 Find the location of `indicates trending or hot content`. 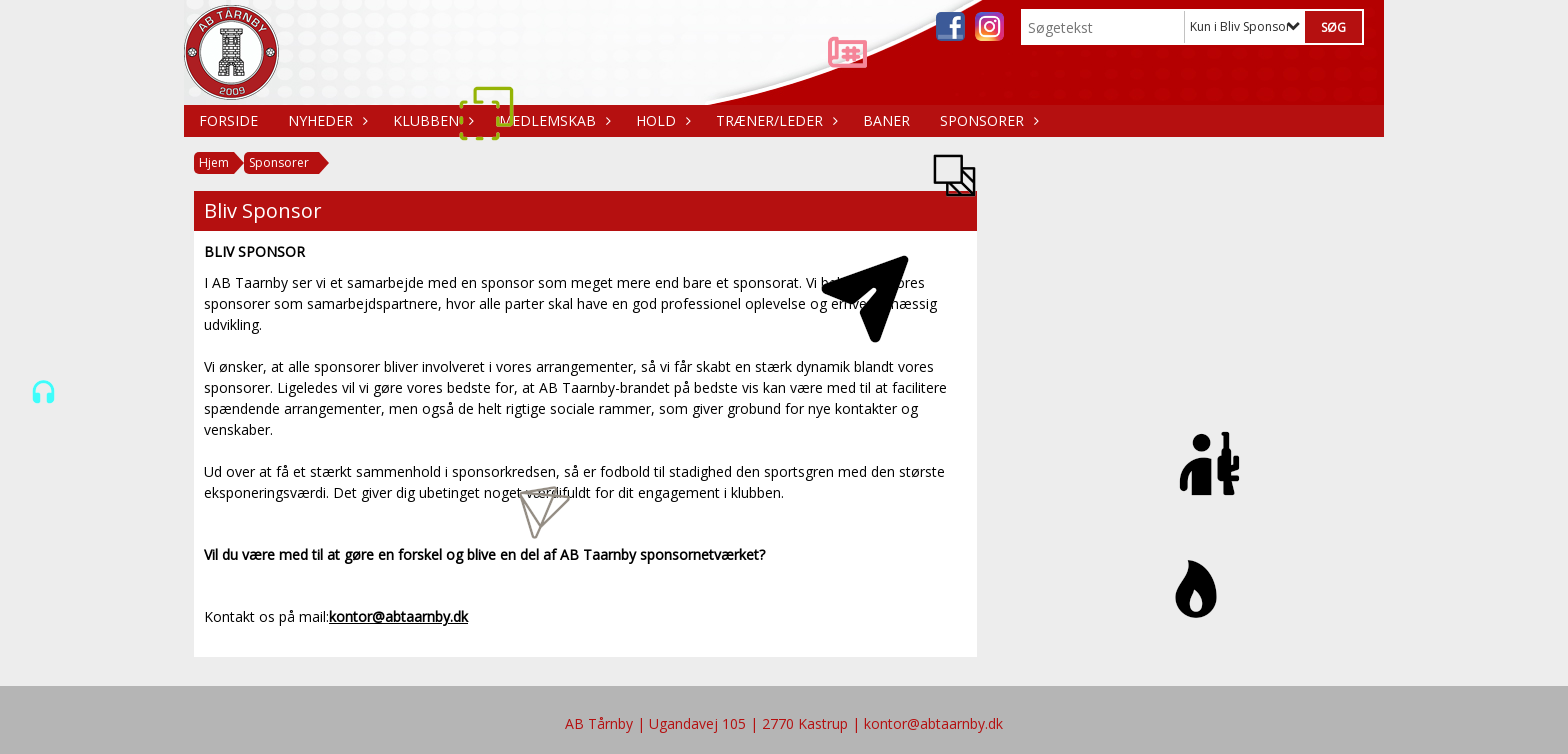

indicates trending or hot content is located at coordinates (1196, 589).